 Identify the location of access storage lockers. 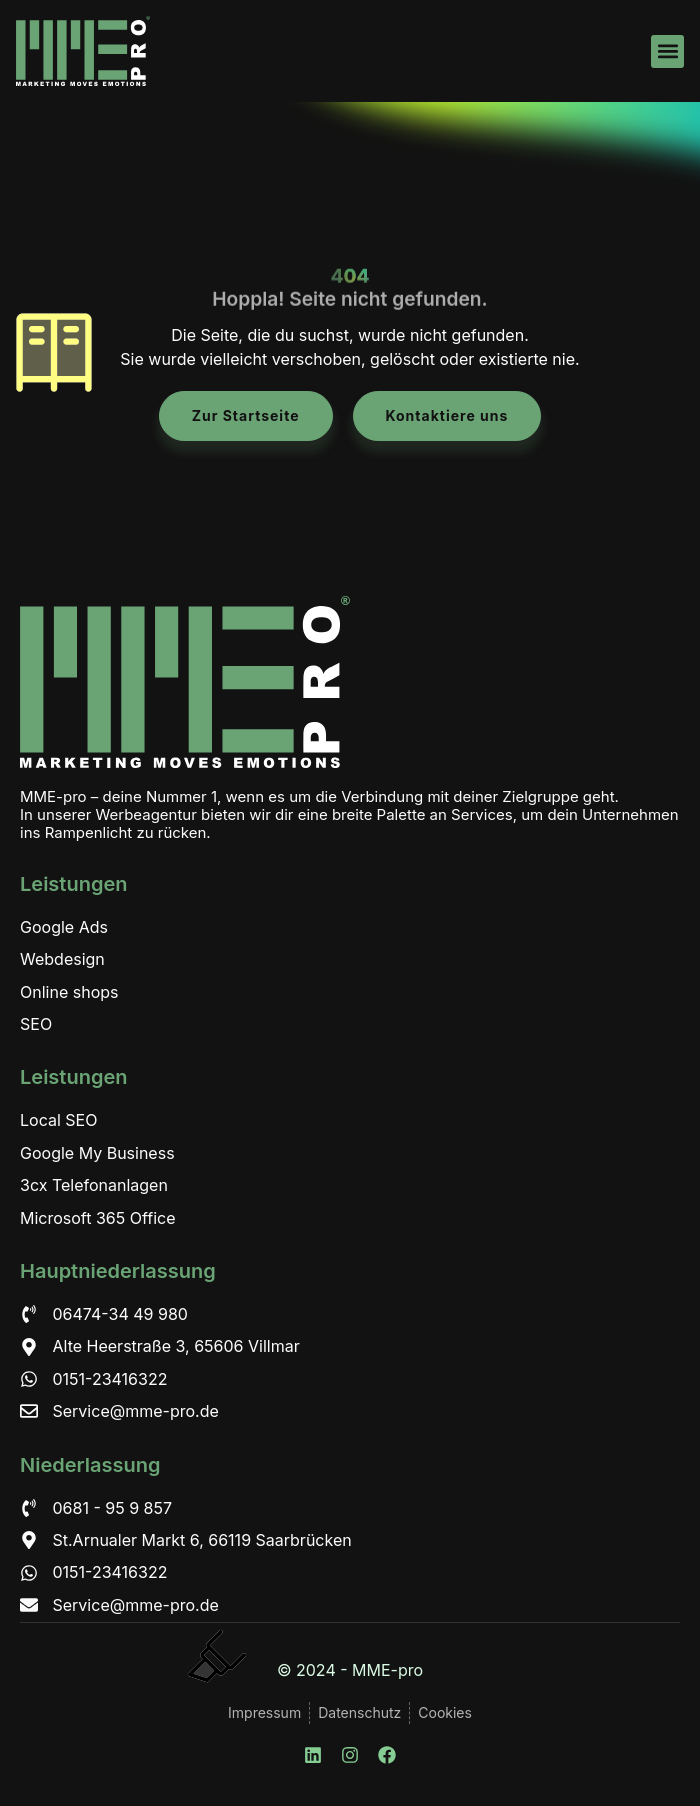
(54, 351).